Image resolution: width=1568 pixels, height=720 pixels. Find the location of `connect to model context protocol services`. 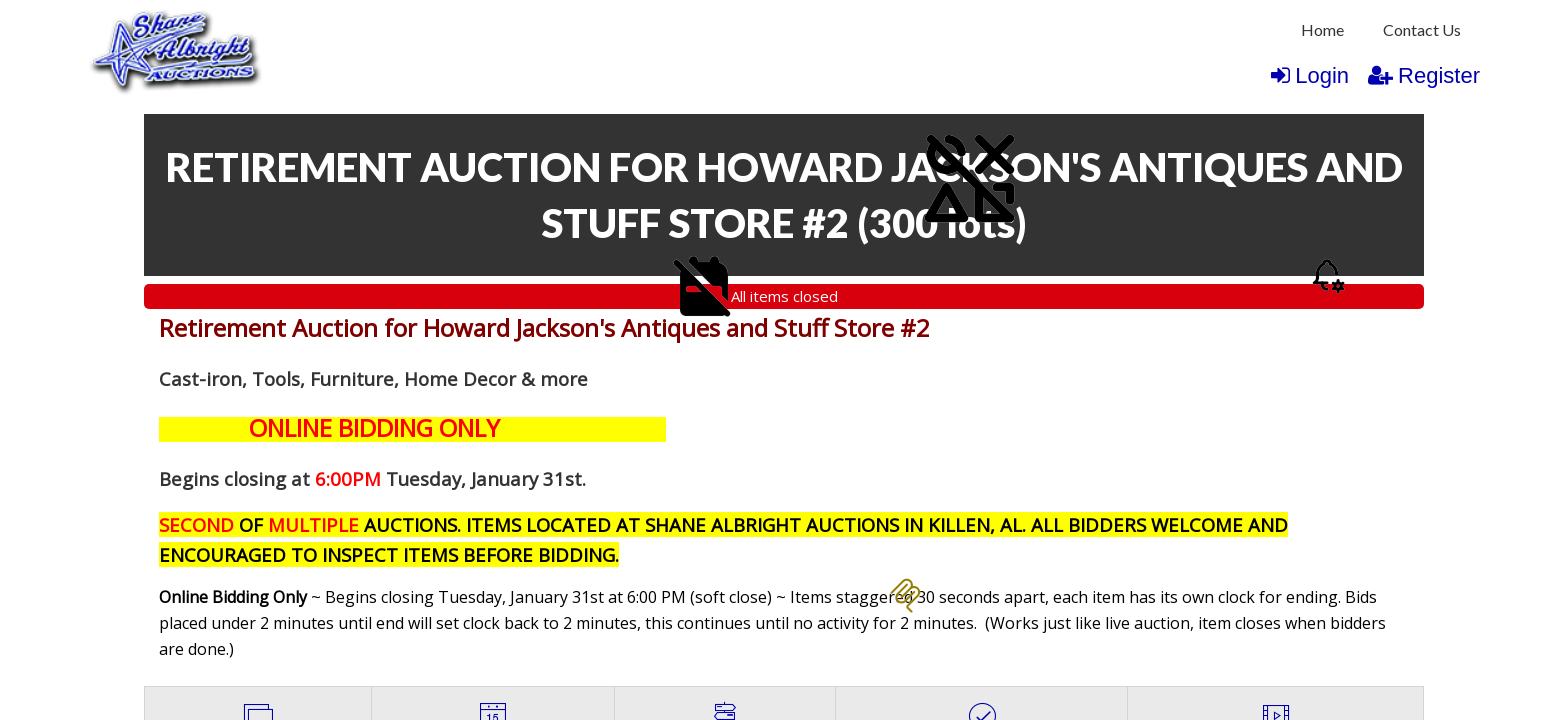

connect to model context protocol services is located at coordinates (905, 595).